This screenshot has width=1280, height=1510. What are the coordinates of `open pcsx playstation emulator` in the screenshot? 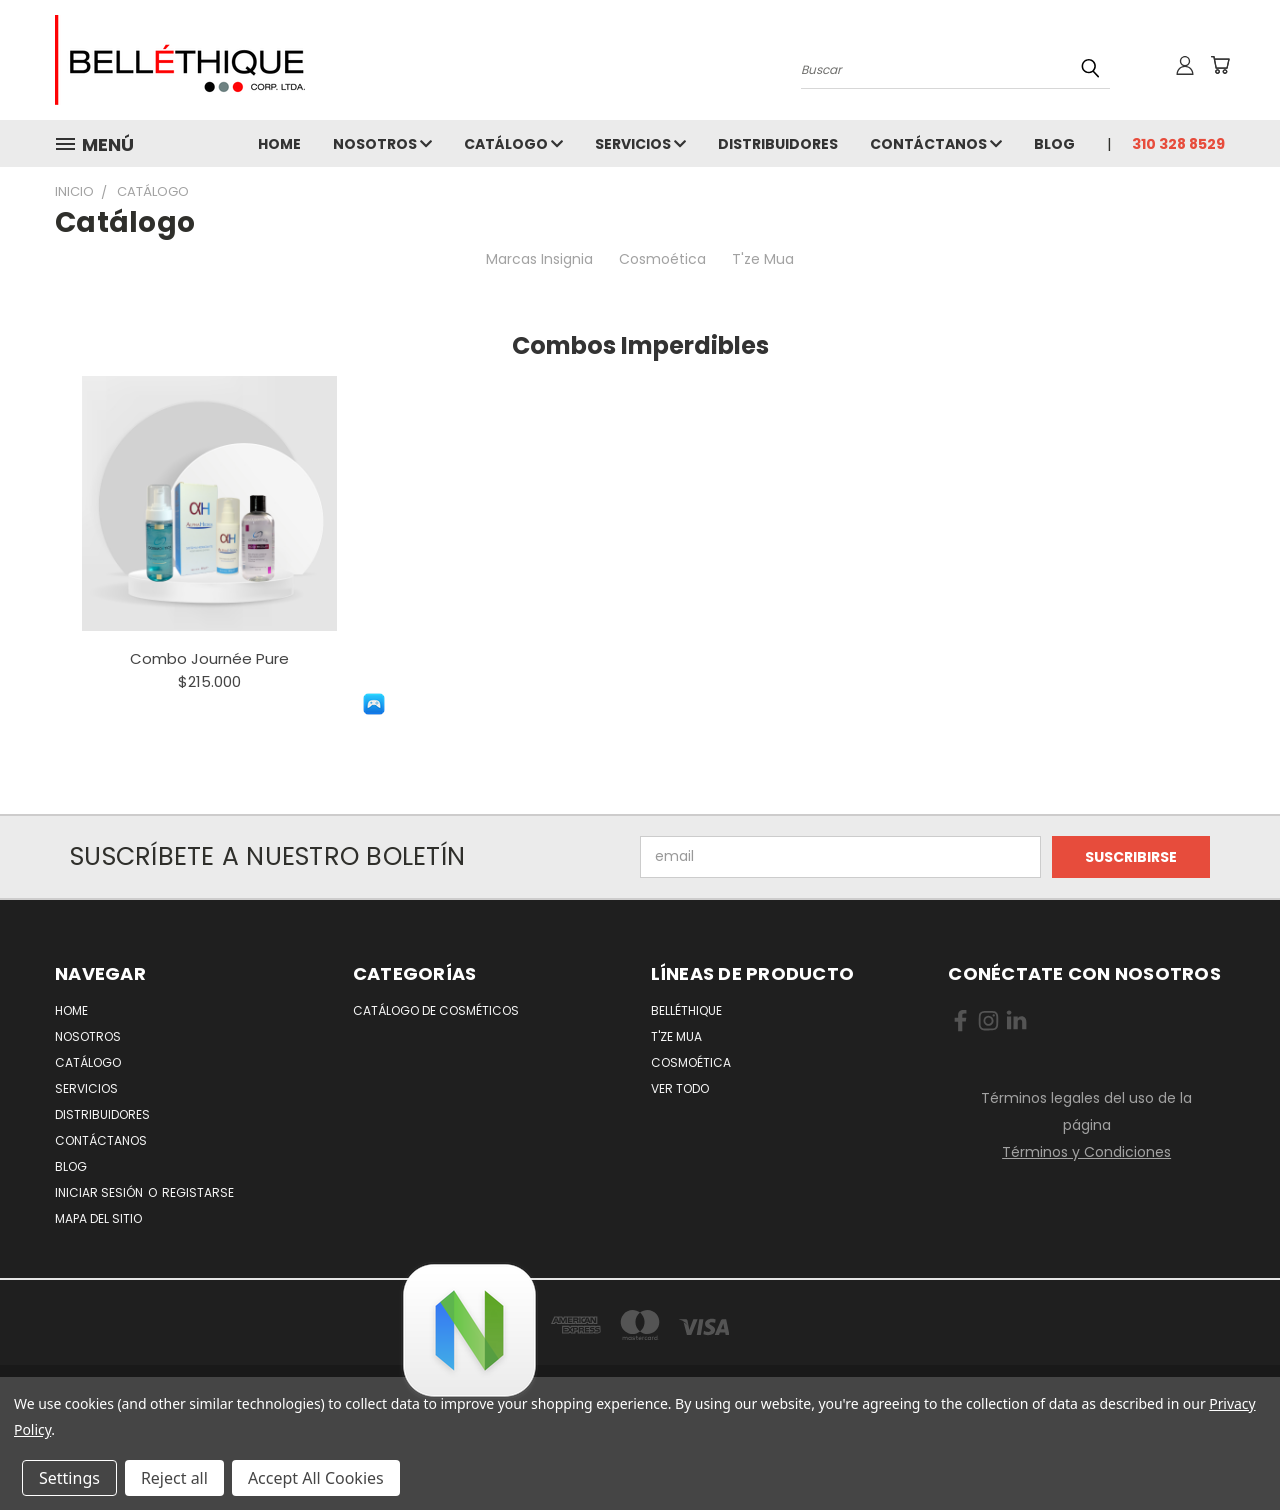 It's located at (374, 704).